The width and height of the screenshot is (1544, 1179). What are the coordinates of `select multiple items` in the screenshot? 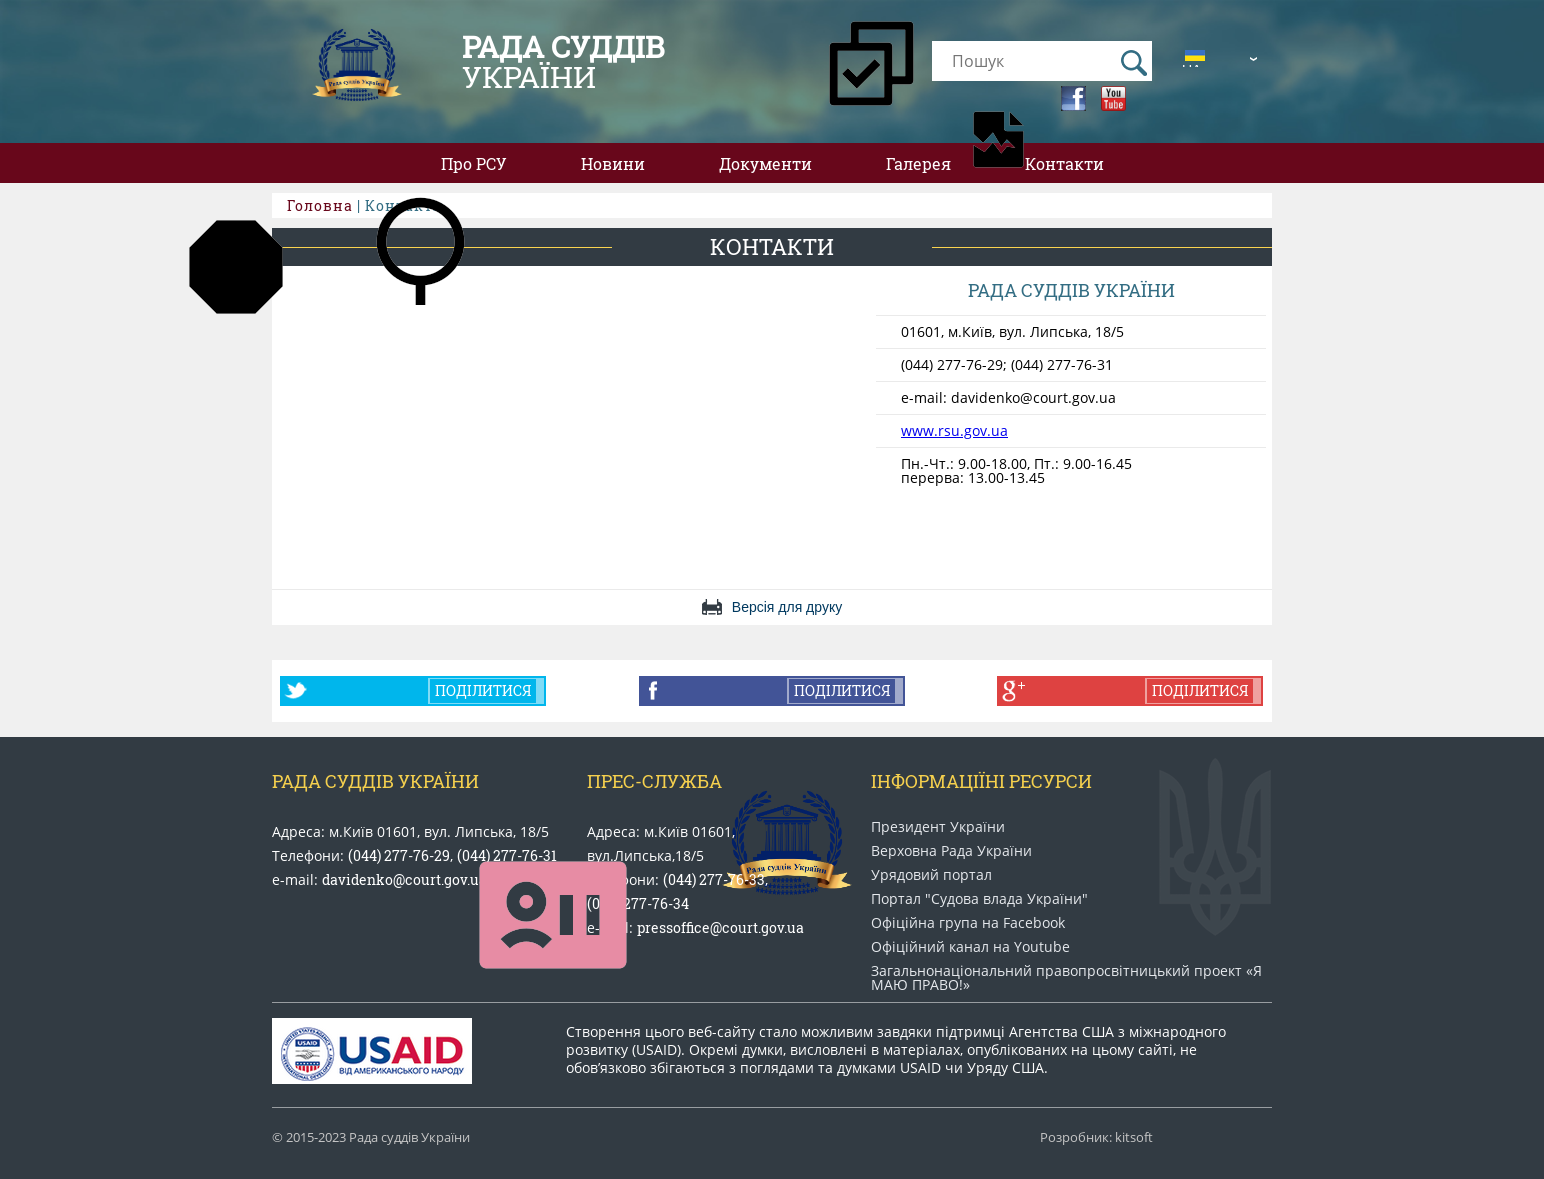 It's located at (871, 63).